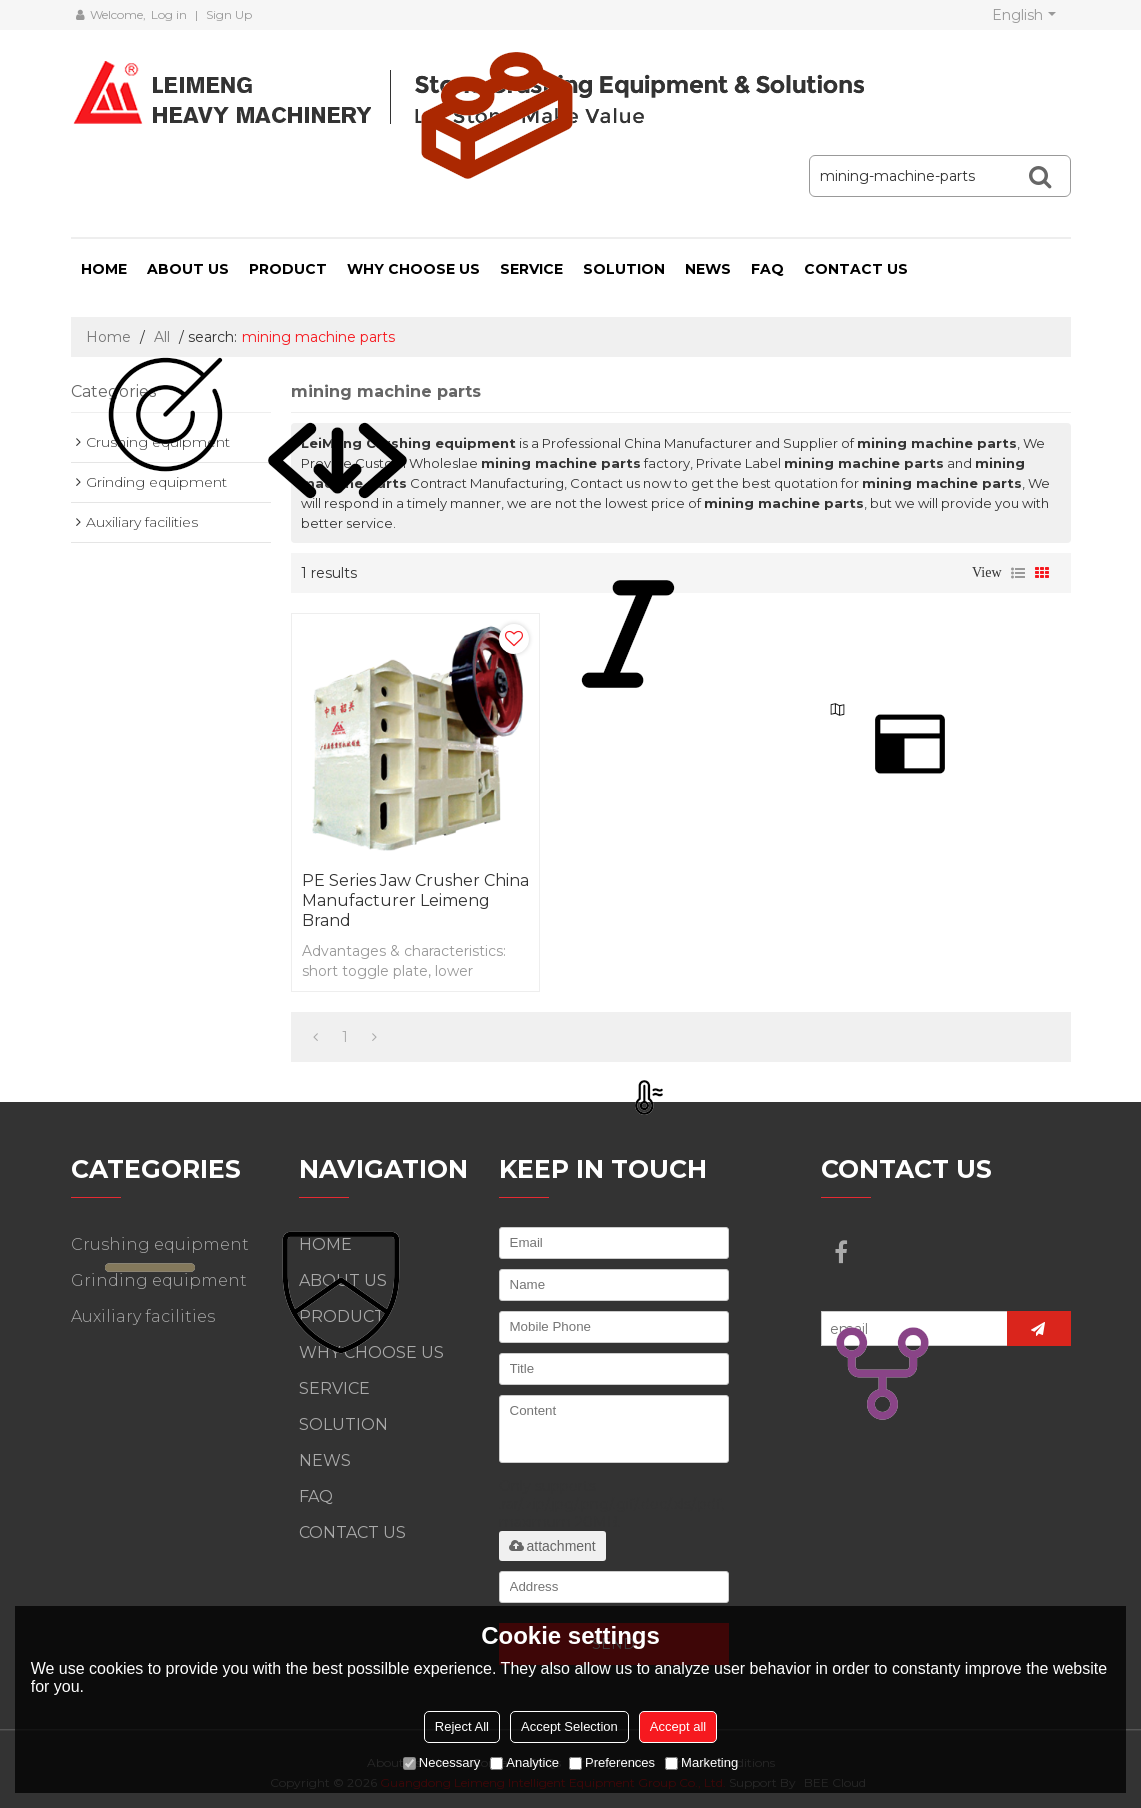 This screenshot has width=1141, height=1808. I want to click on switch to layout view, so click(910, 744).